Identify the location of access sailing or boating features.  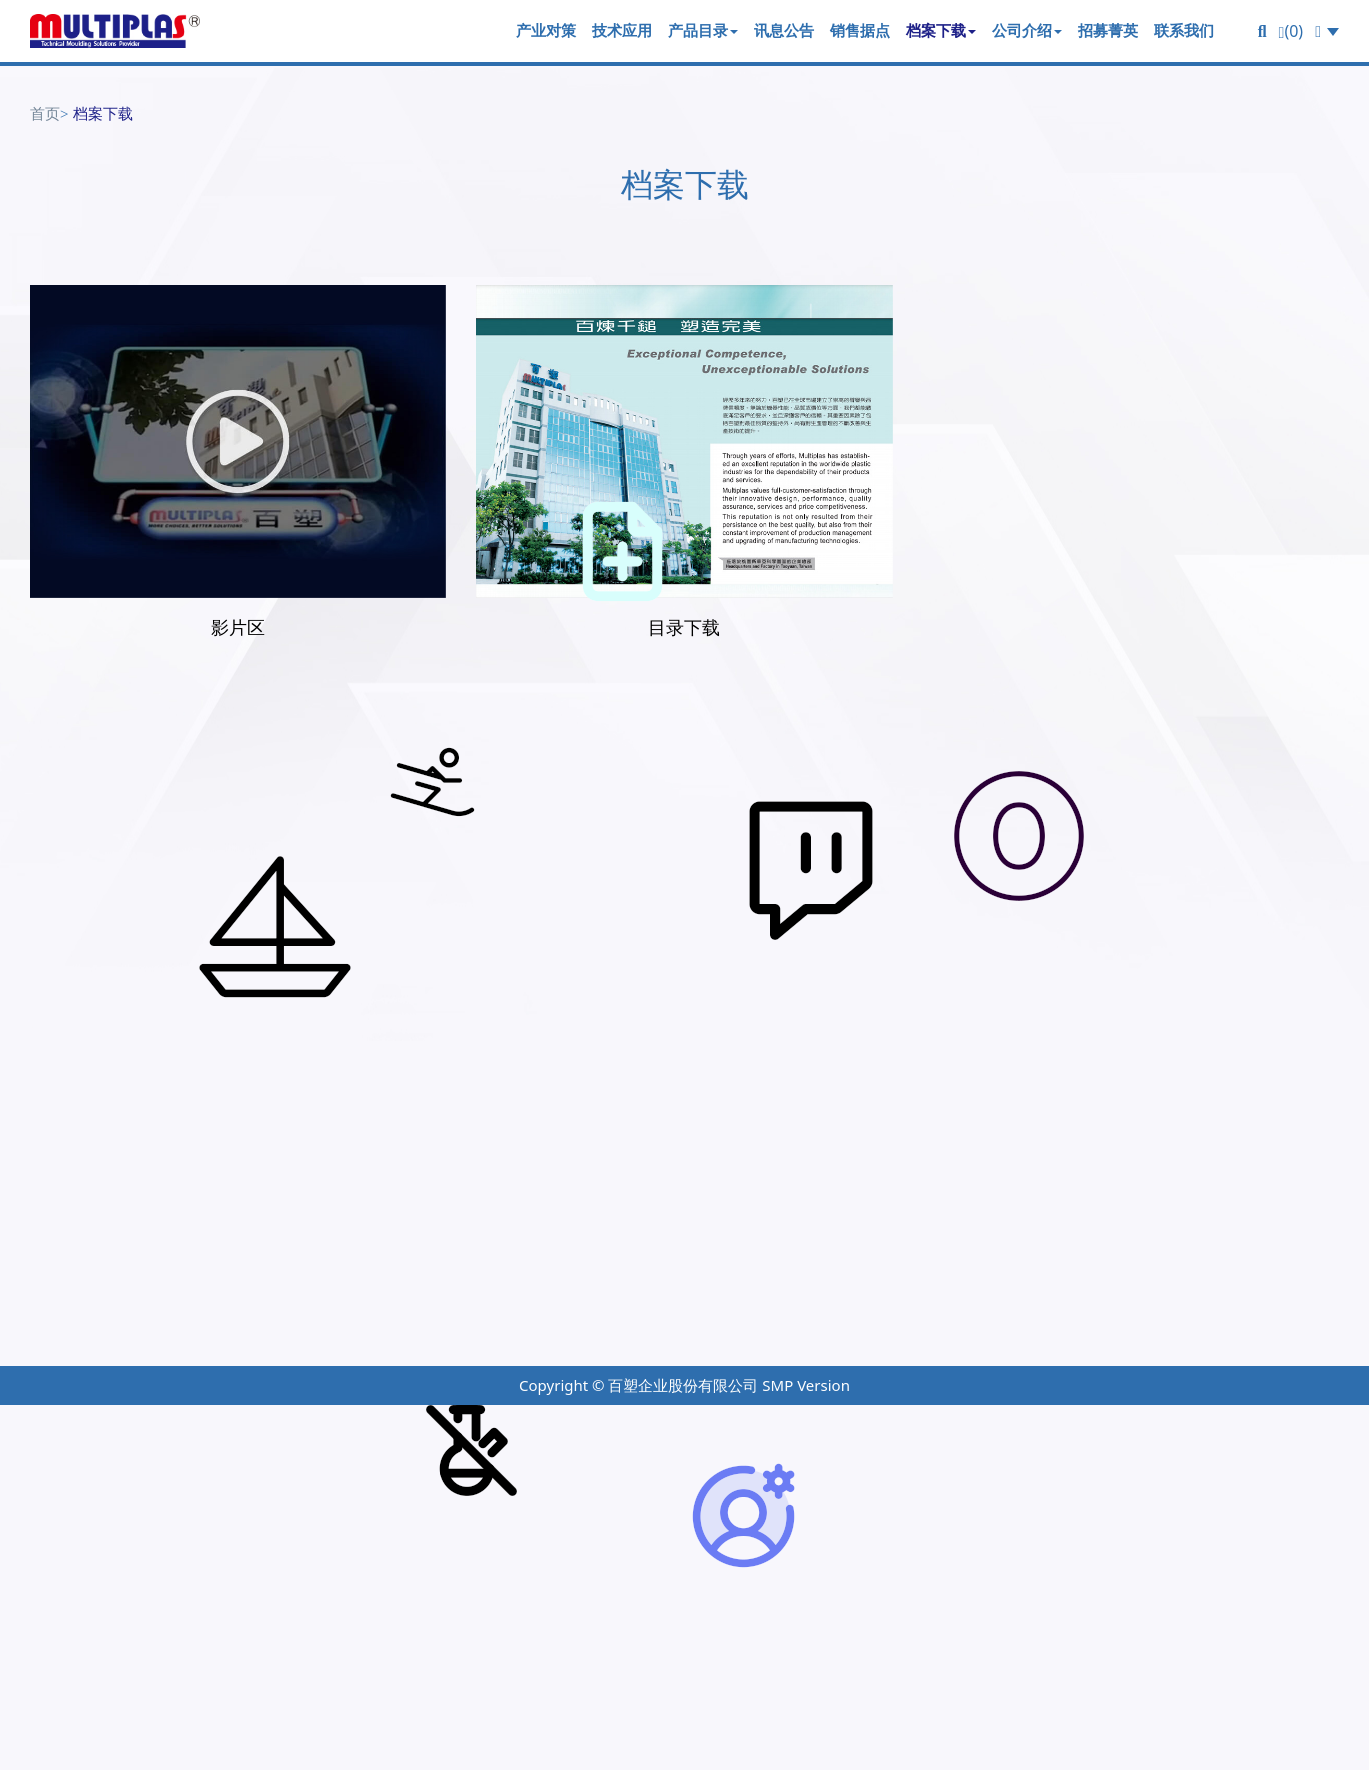
(275, 937).